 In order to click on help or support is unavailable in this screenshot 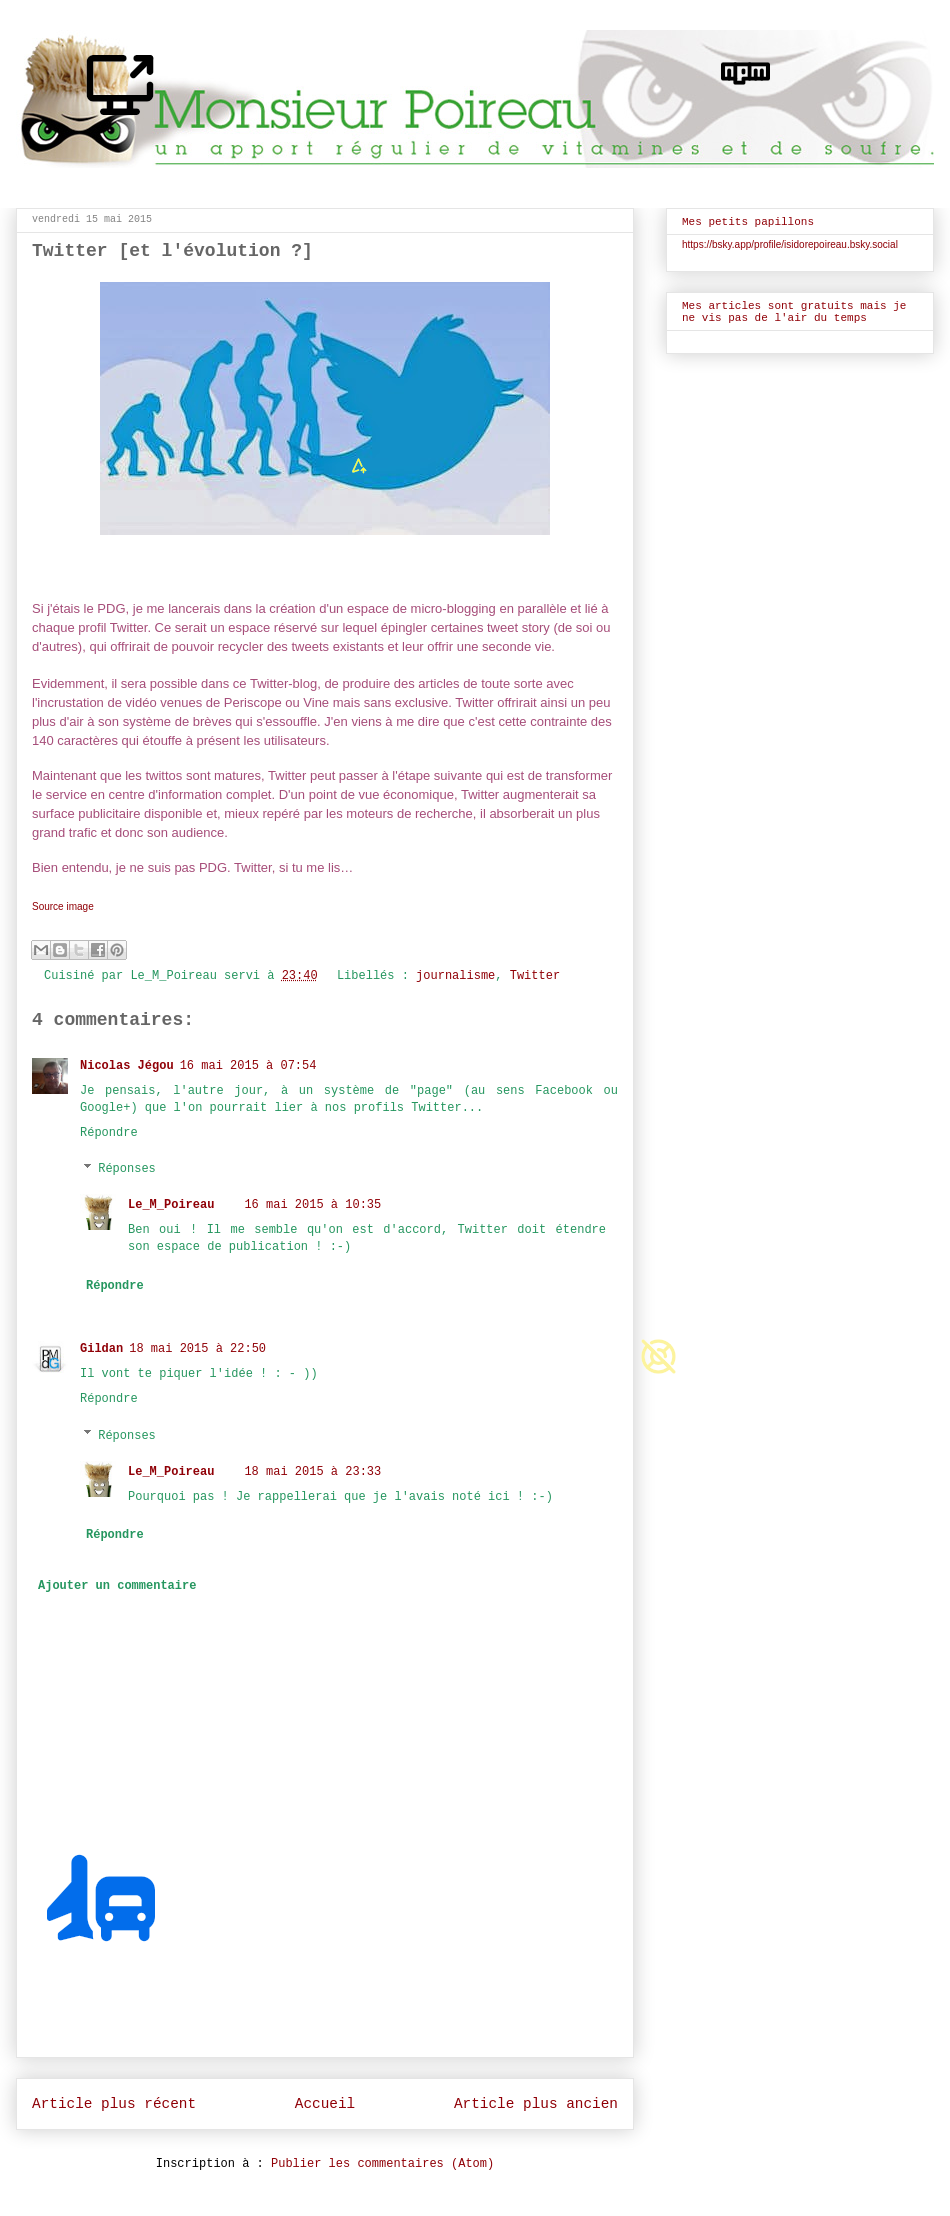, I will do `click(658, 1356)`.